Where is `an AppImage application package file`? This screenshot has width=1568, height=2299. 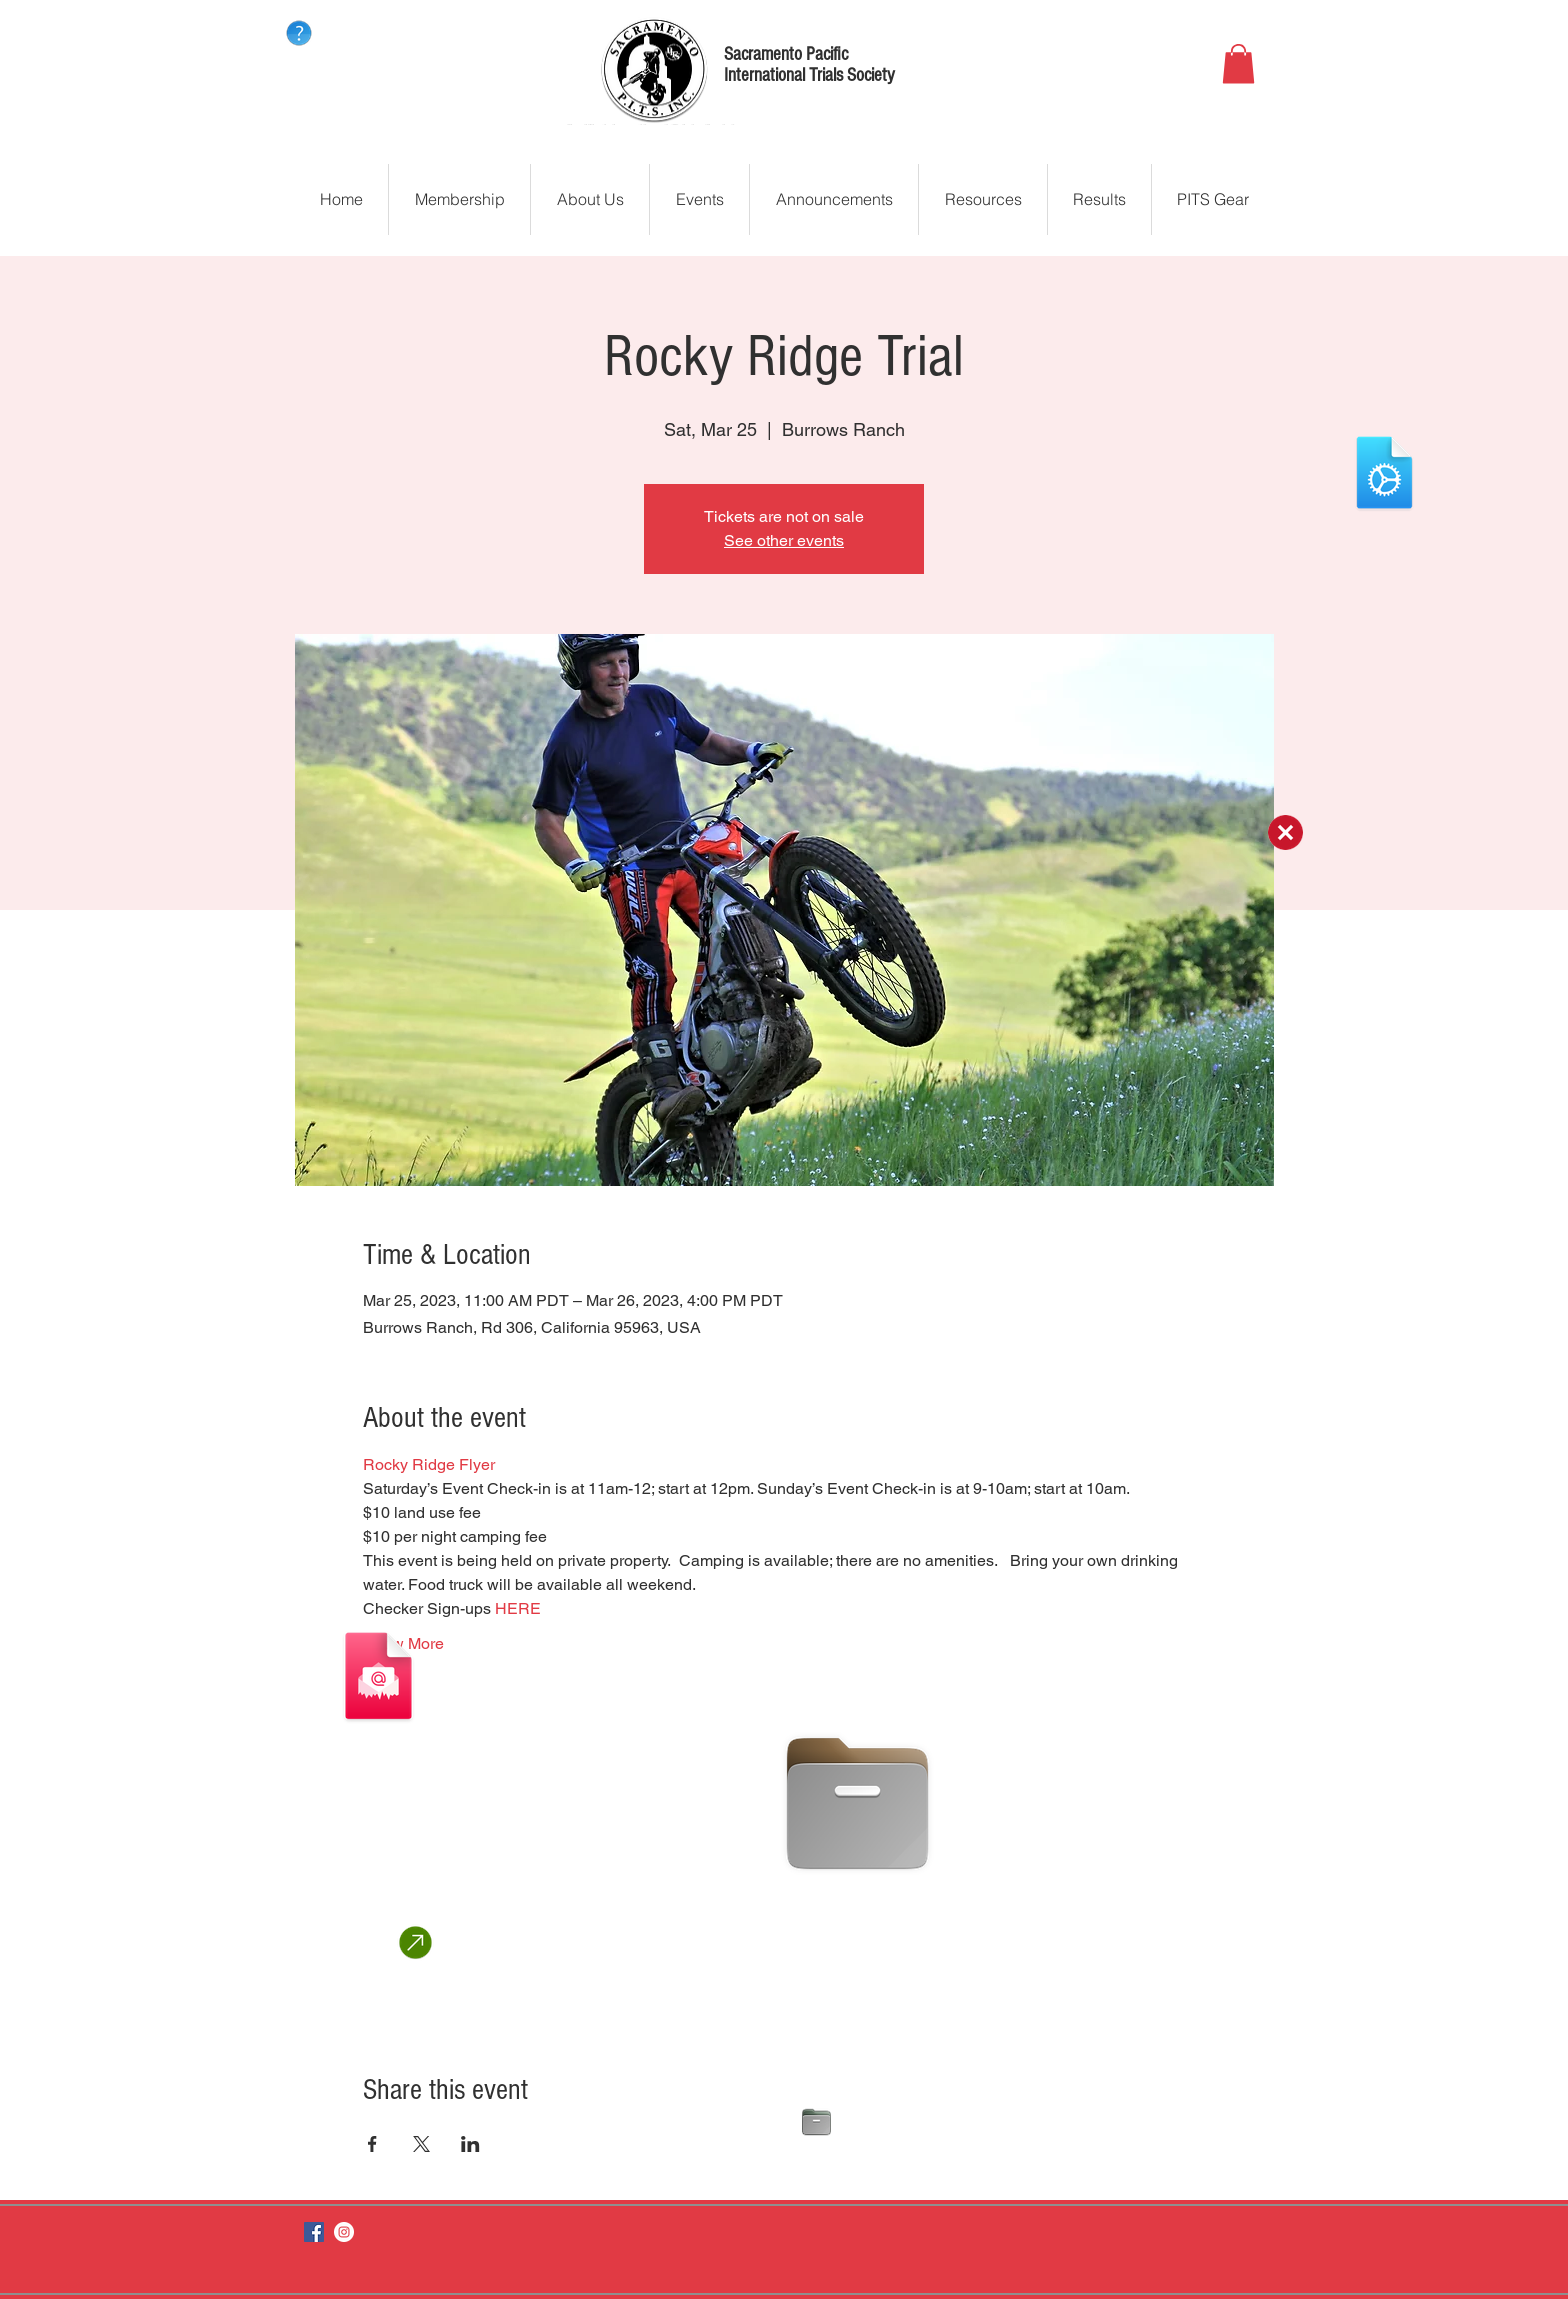
an AppImage application package file is located at coordinates (1384, 472).